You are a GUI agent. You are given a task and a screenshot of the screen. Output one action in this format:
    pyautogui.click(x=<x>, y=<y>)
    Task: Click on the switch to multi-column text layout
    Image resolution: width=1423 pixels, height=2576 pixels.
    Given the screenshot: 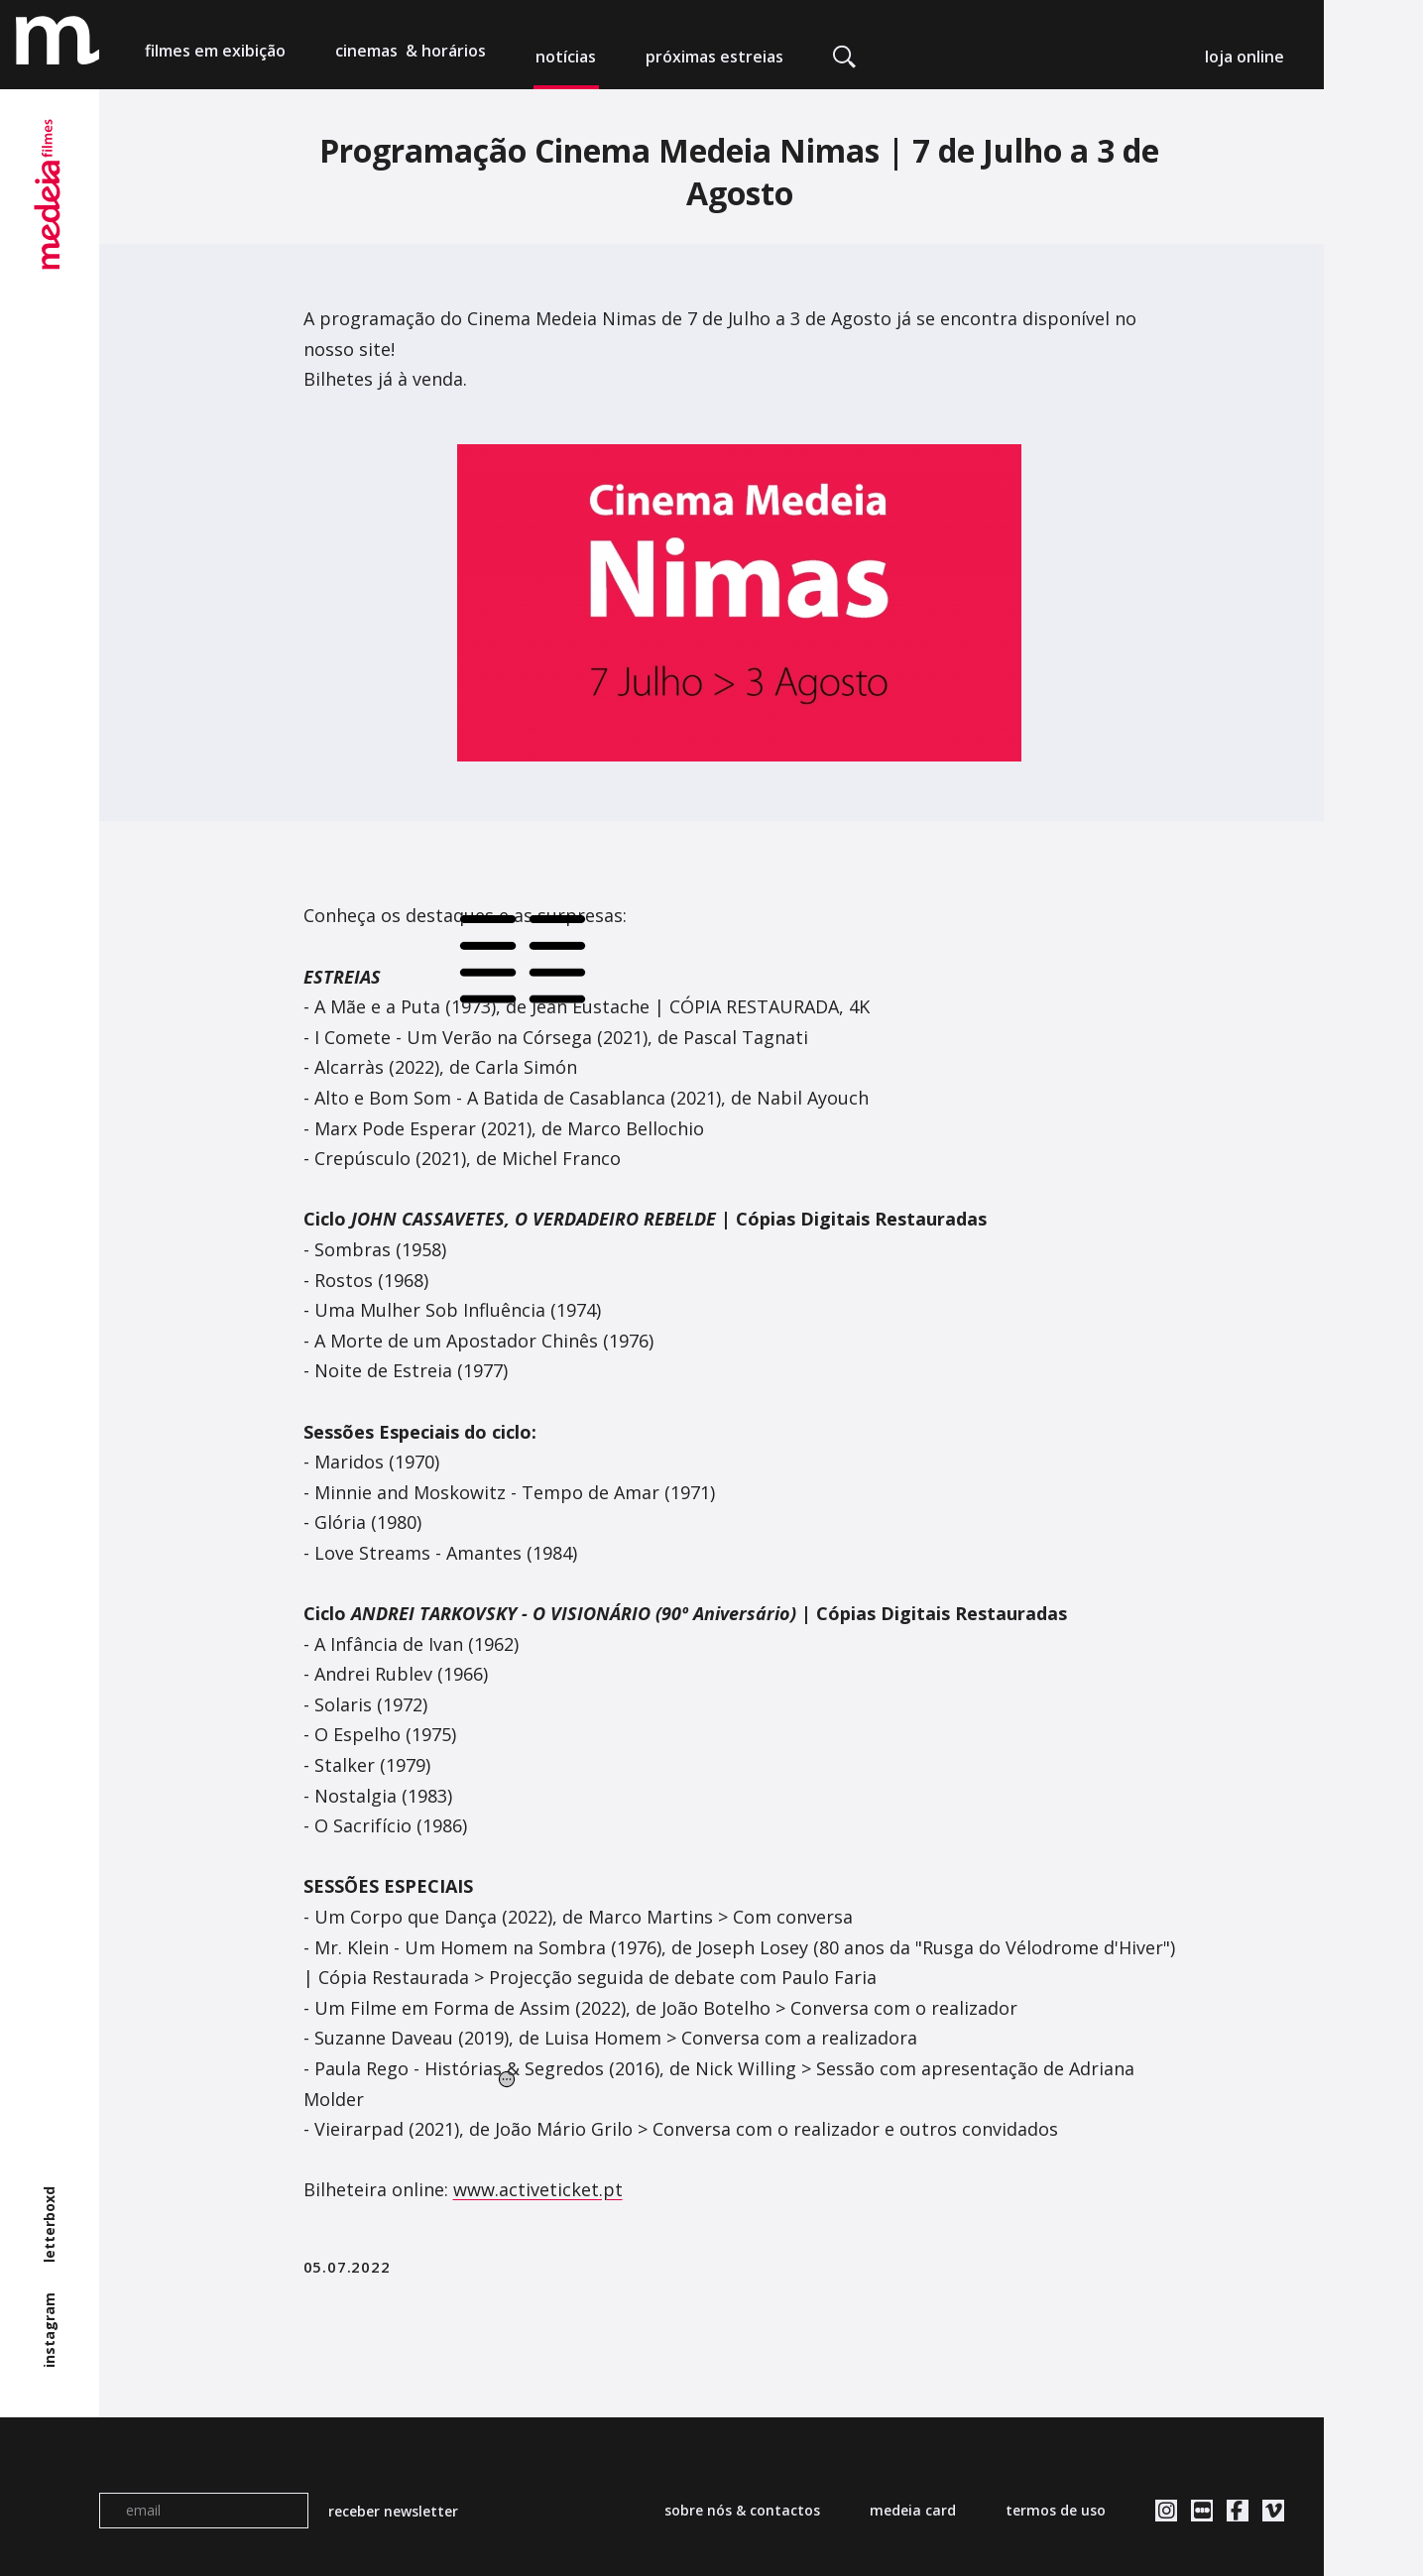 What is the action you would take?
    pyautogui.click(x=523, y=962)
    